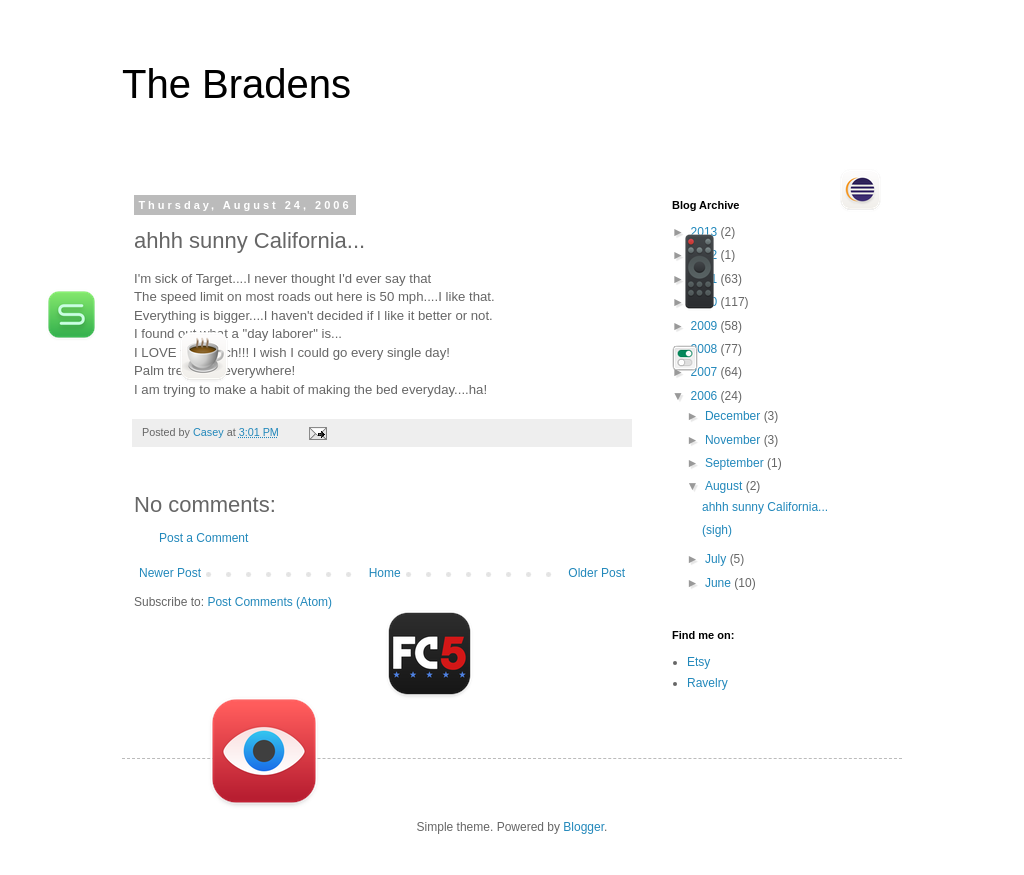 This screenshot has width=1024, height=875. What do you see at coordinates (264, 751) in the screenshot?
I see `open aegisub subtitle editor` at bounding box center [264, 751].